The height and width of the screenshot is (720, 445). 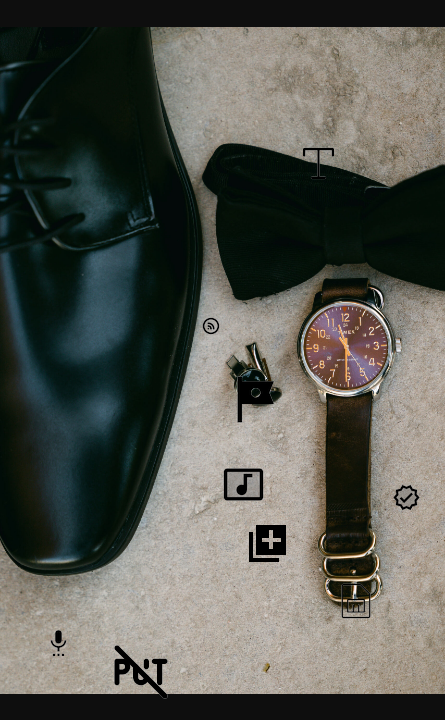 I want to click on add to queue, so click(x=267, y=543).